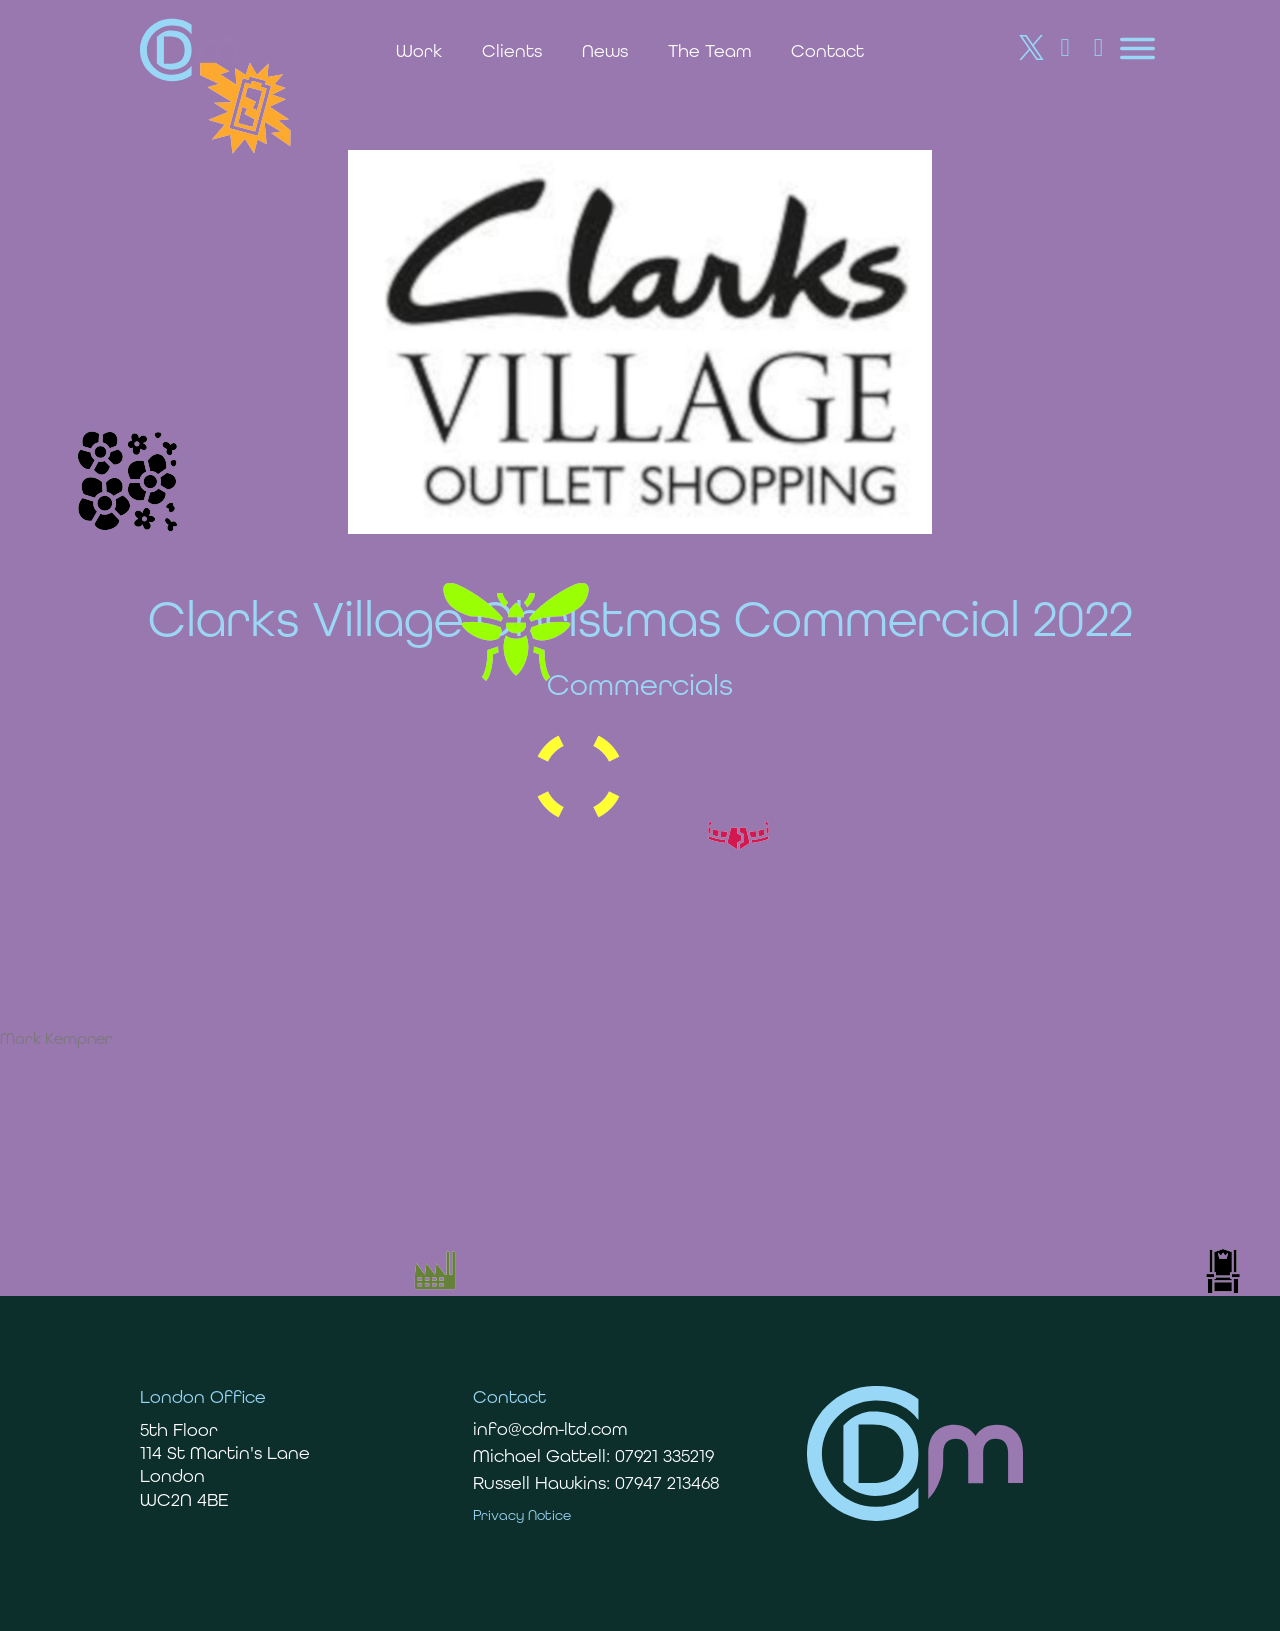 This screenshot has height=1631, width=1280. Describe the element at coordinates (245, 108) in the screenshot. I see `boost or recharge energy` at that location.